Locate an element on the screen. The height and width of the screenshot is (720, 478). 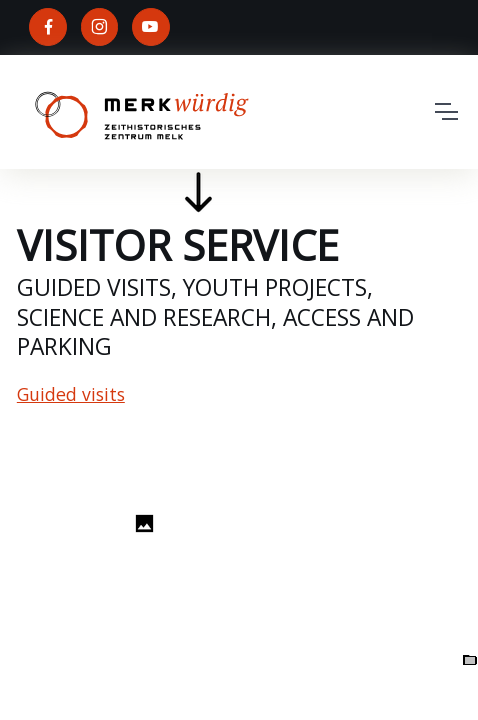
navigate or scroll downward is located at coordinates (198, 192).